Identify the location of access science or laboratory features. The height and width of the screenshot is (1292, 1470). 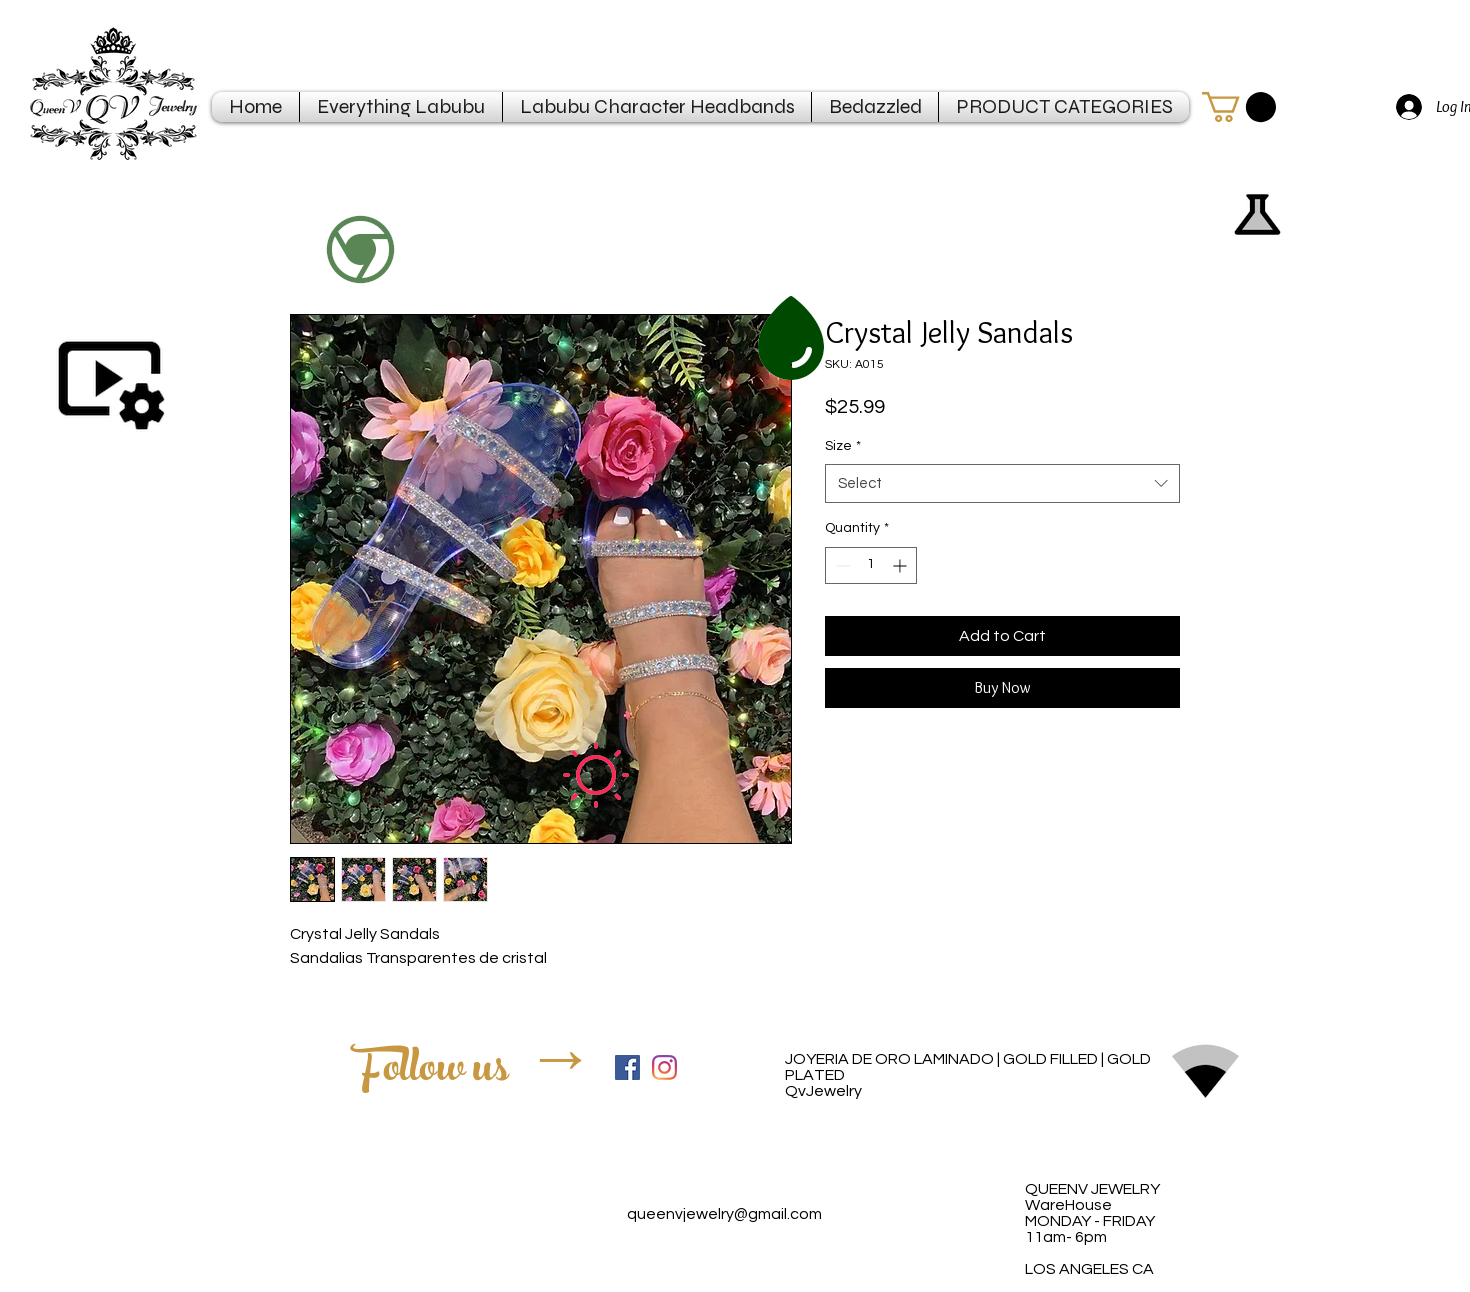
(1257, 214).